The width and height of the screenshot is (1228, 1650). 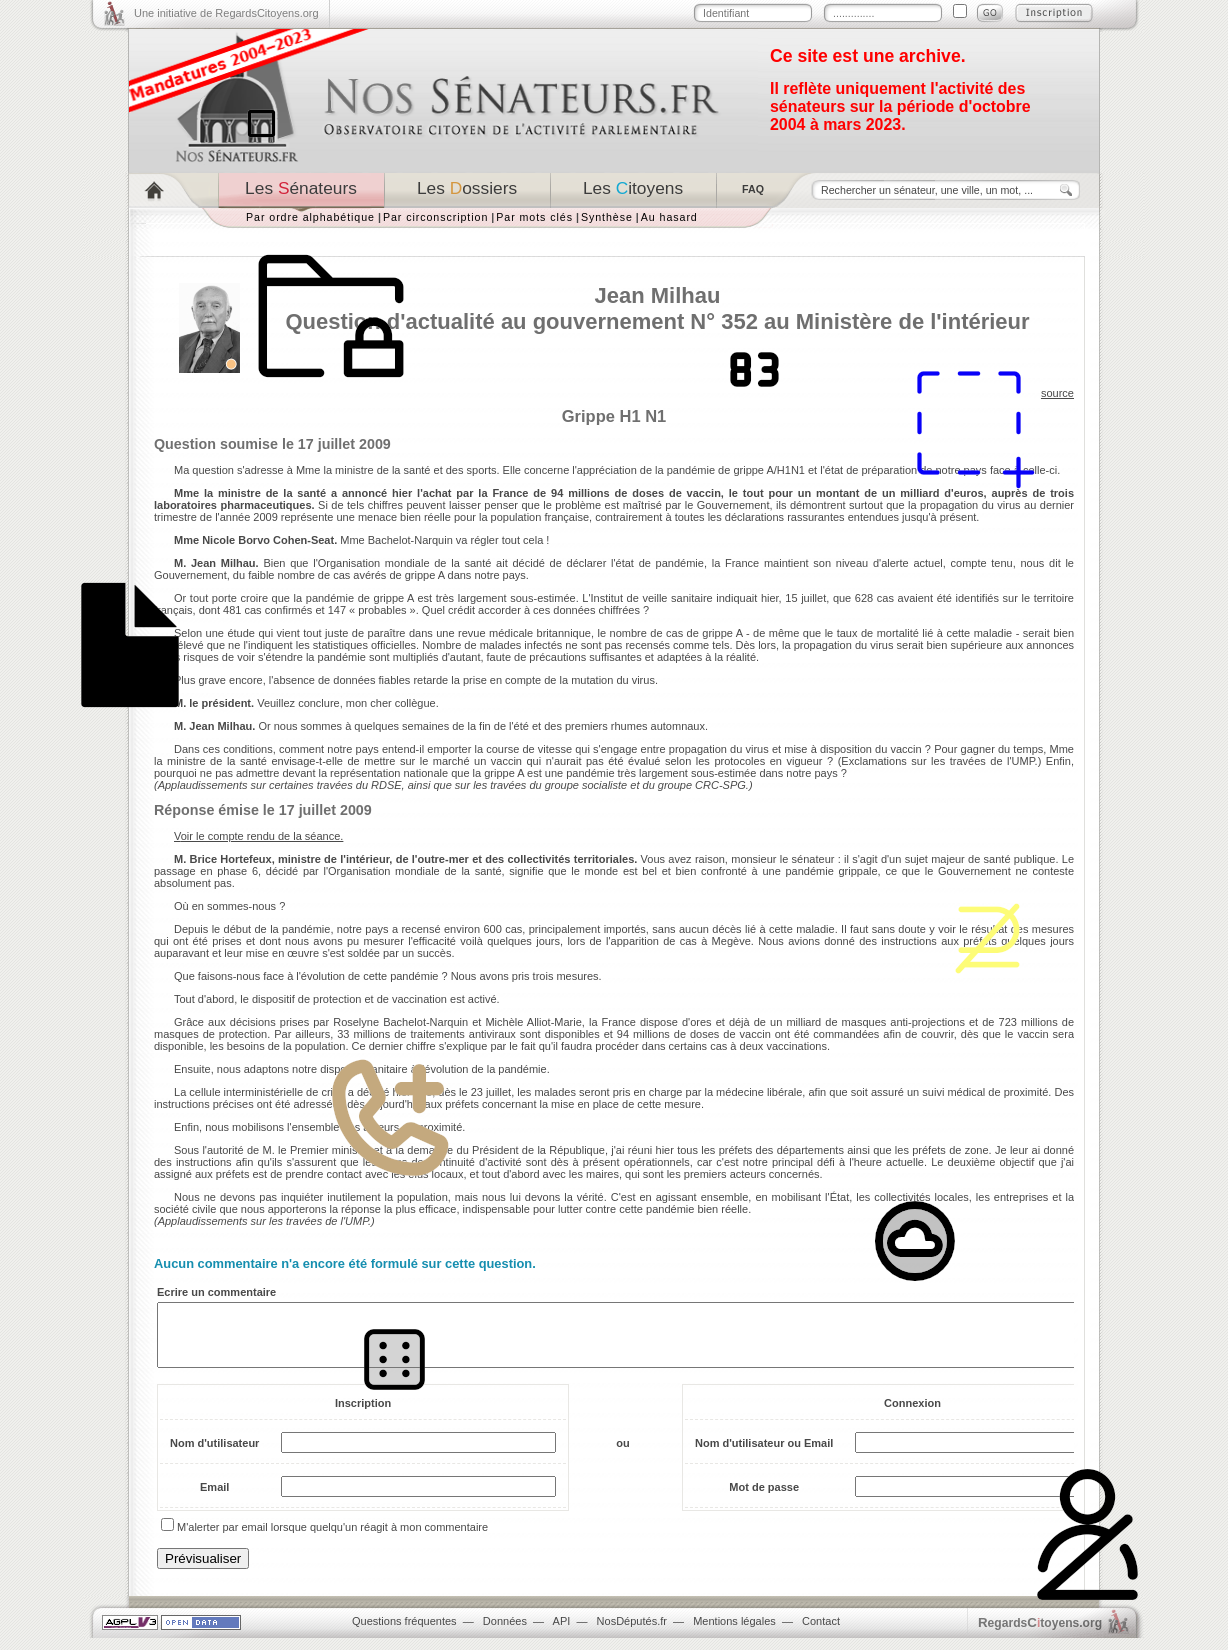 I want to click on add to current selection, so click(x=969, y=423).